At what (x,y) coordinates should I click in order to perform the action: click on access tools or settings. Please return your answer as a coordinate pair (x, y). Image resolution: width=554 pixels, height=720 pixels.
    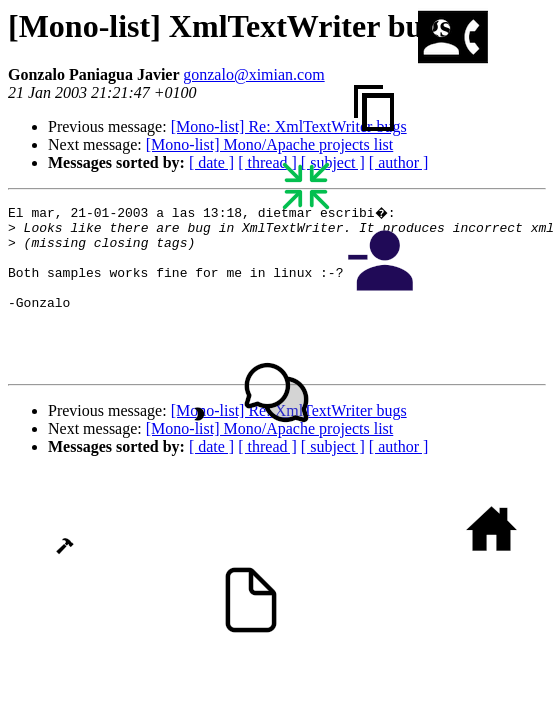
    Looking at the image, I should click on (65, 546).